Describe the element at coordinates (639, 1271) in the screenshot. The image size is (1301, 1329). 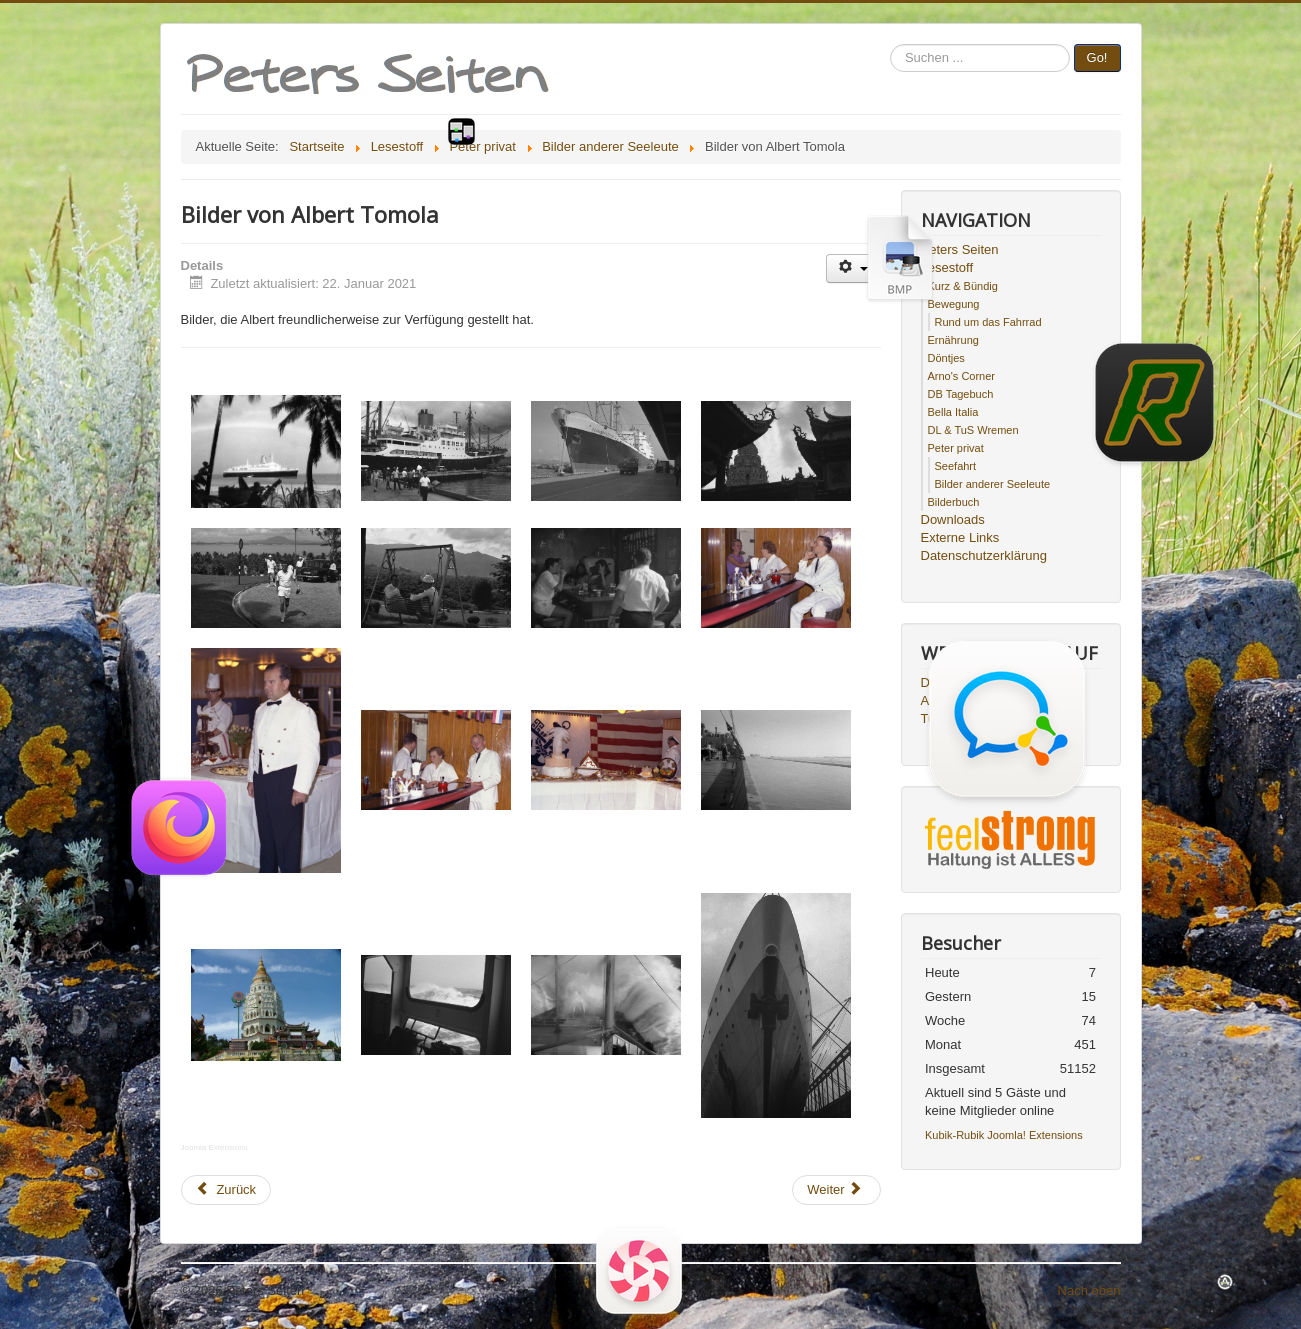
I see `open lollypop music player` at that location.